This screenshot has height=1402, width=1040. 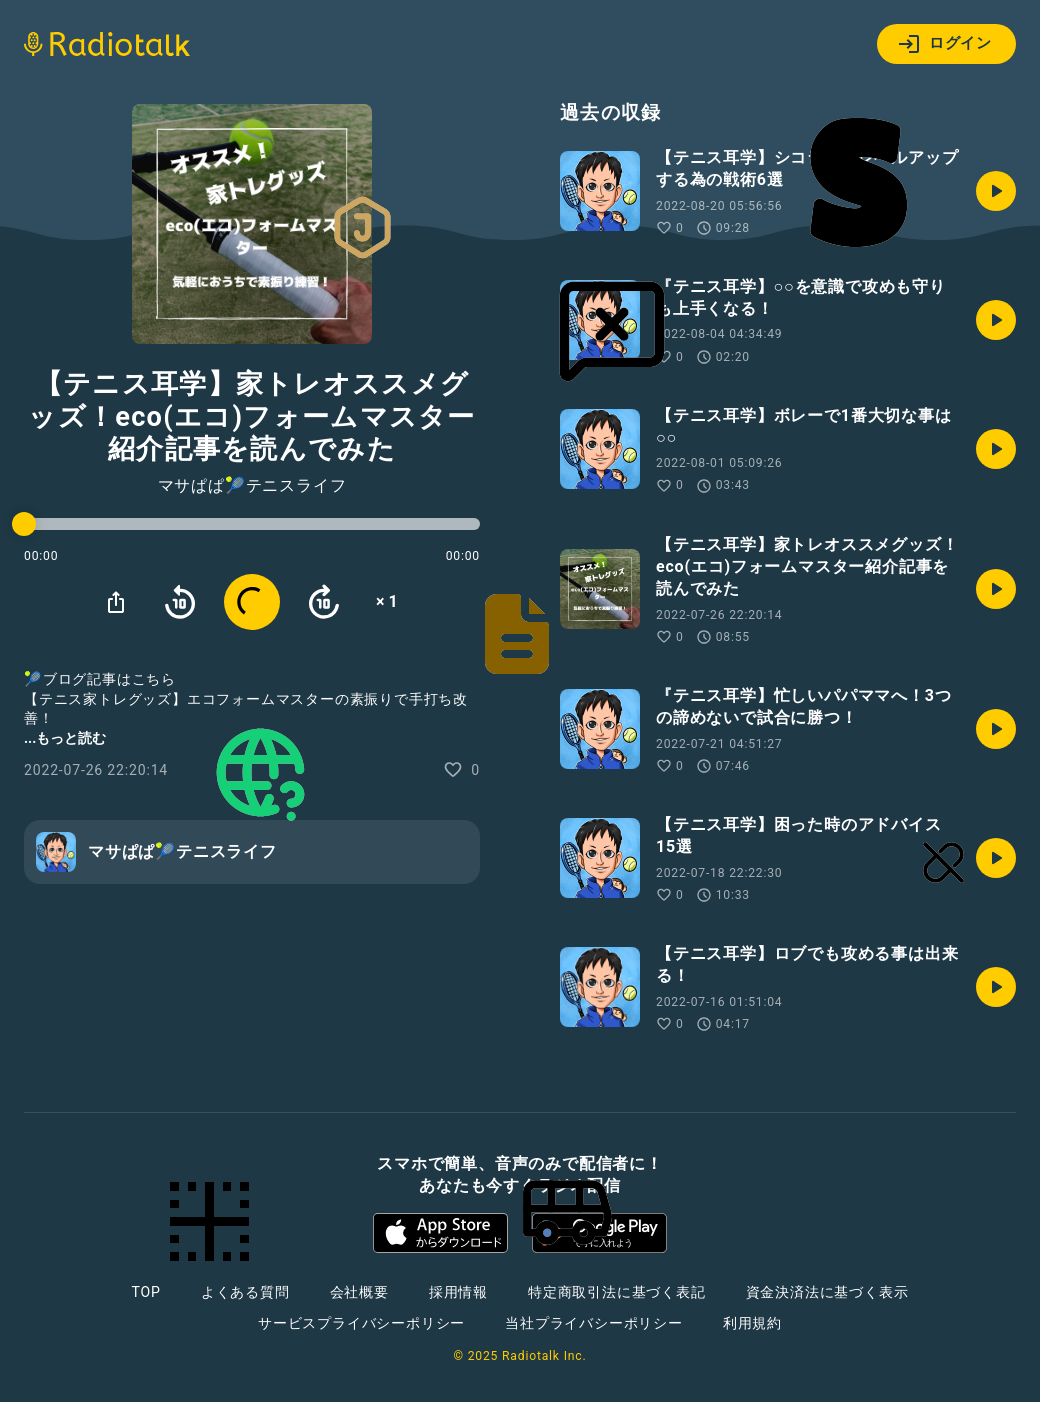 I want to click on access help or FAQ for international/global settings, so click(x=260, y=772).